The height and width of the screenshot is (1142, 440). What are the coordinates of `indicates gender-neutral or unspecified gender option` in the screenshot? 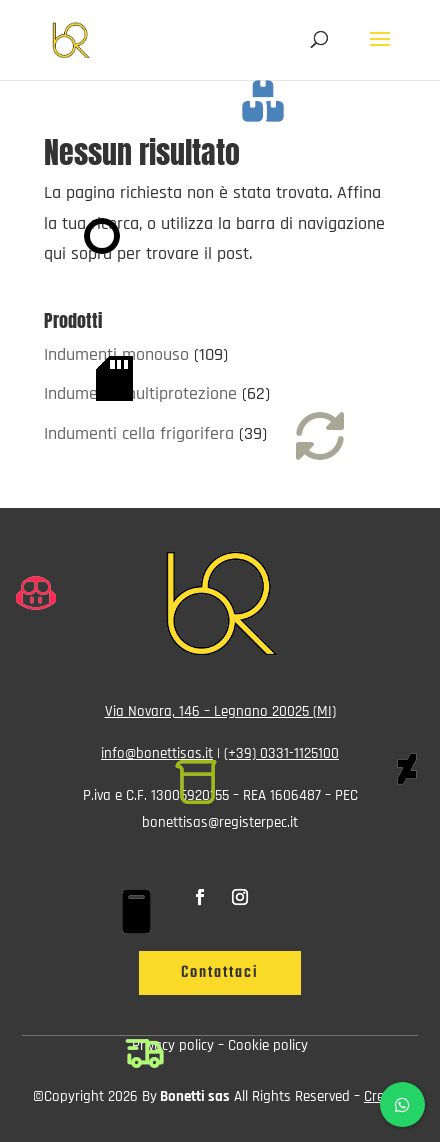 It's located at (102, 236).